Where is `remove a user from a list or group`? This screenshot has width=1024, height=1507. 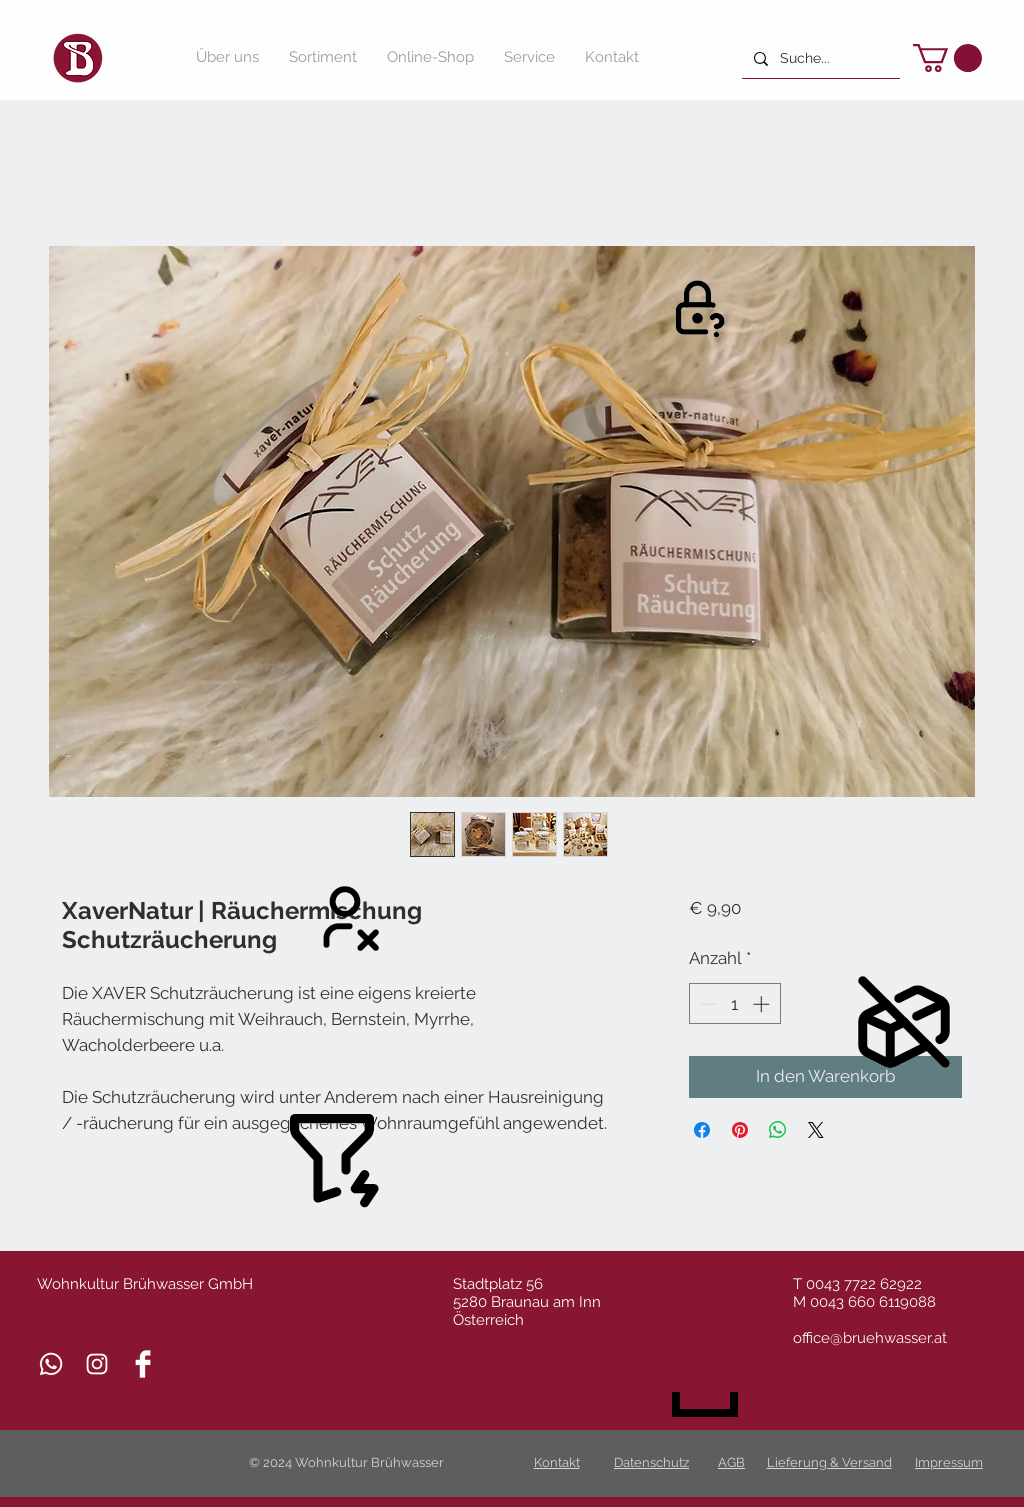 remove a user from a list or group is located at coordinates (345, 917).